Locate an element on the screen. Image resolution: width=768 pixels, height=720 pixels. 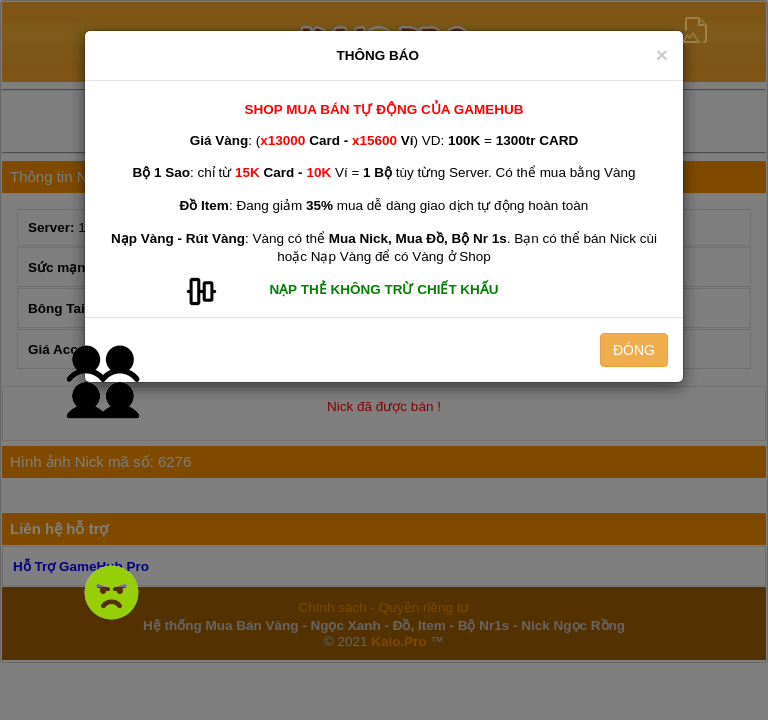
align objects to vertical center is located at coordinates (201, 291).